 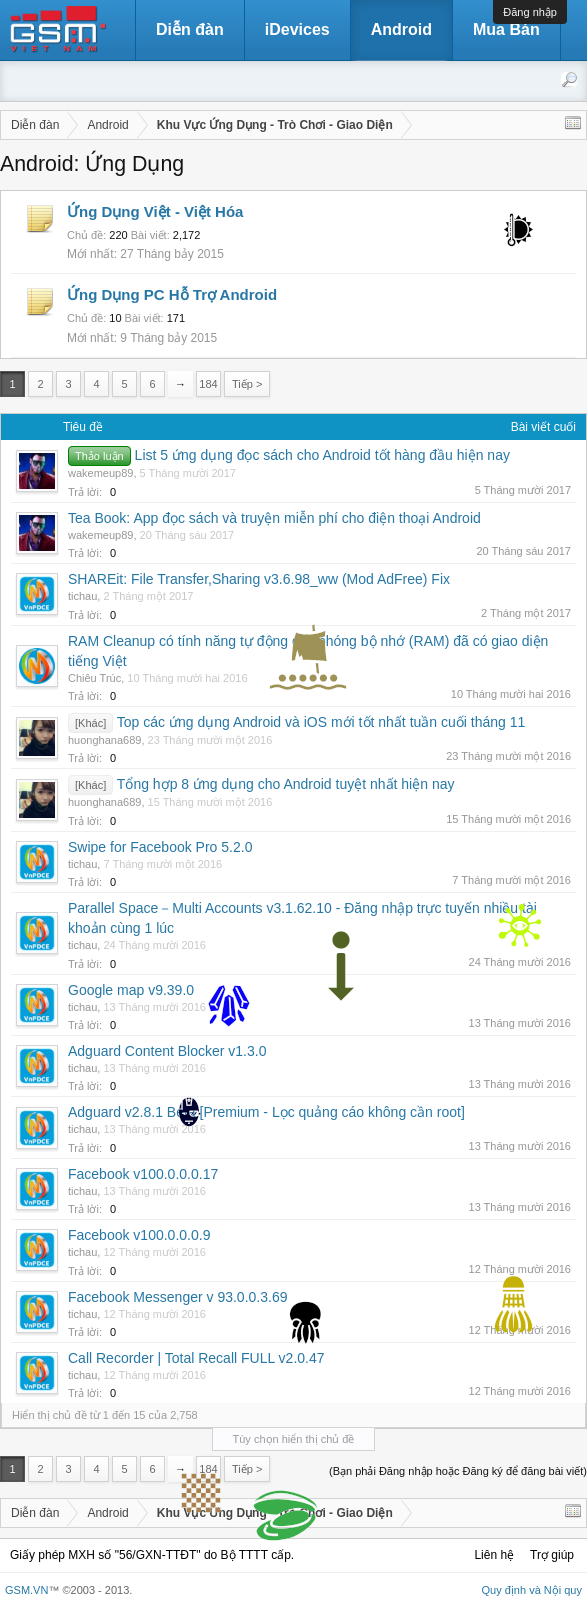 What do you see at coordinates (189, 1112) in the screenshot?
I see `access cyborg or android character options` at bounding box center [189, 1112].